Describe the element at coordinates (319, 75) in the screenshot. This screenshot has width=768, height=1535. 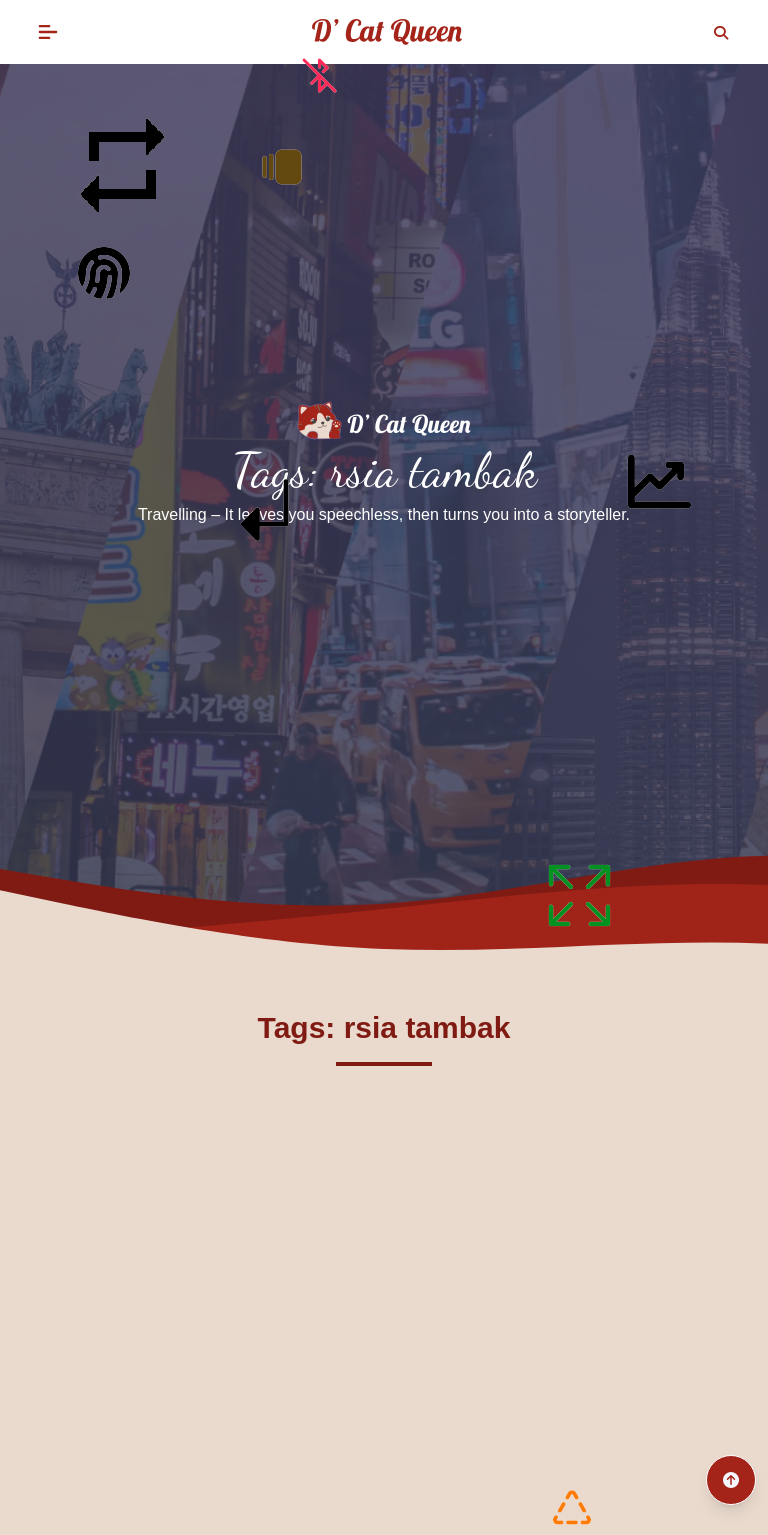
I see `bluetooth is currently disabled` at that location.